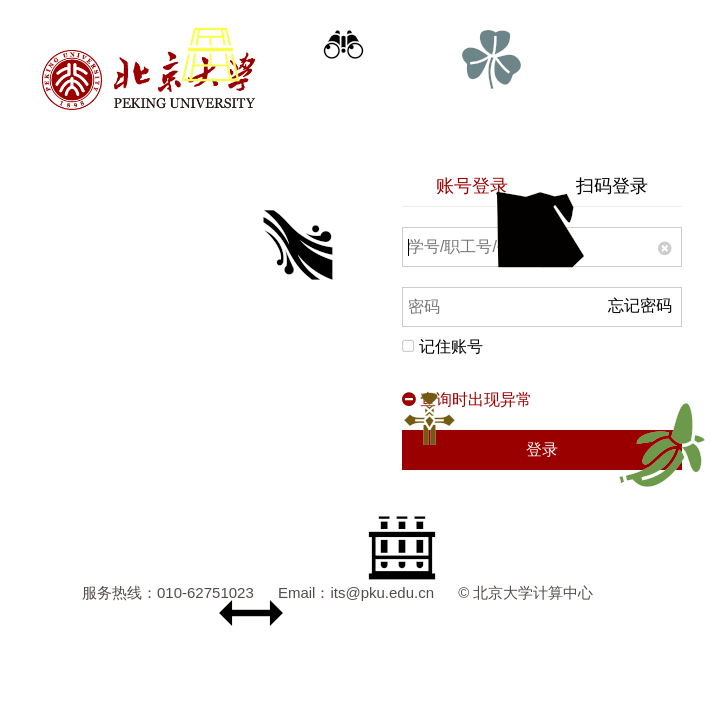 Image resolution: width=724 pixels, height=720 pixels. Describe the element at coordinates (210, 52) in the screenshot. I see `view tennis court availability` at that location.